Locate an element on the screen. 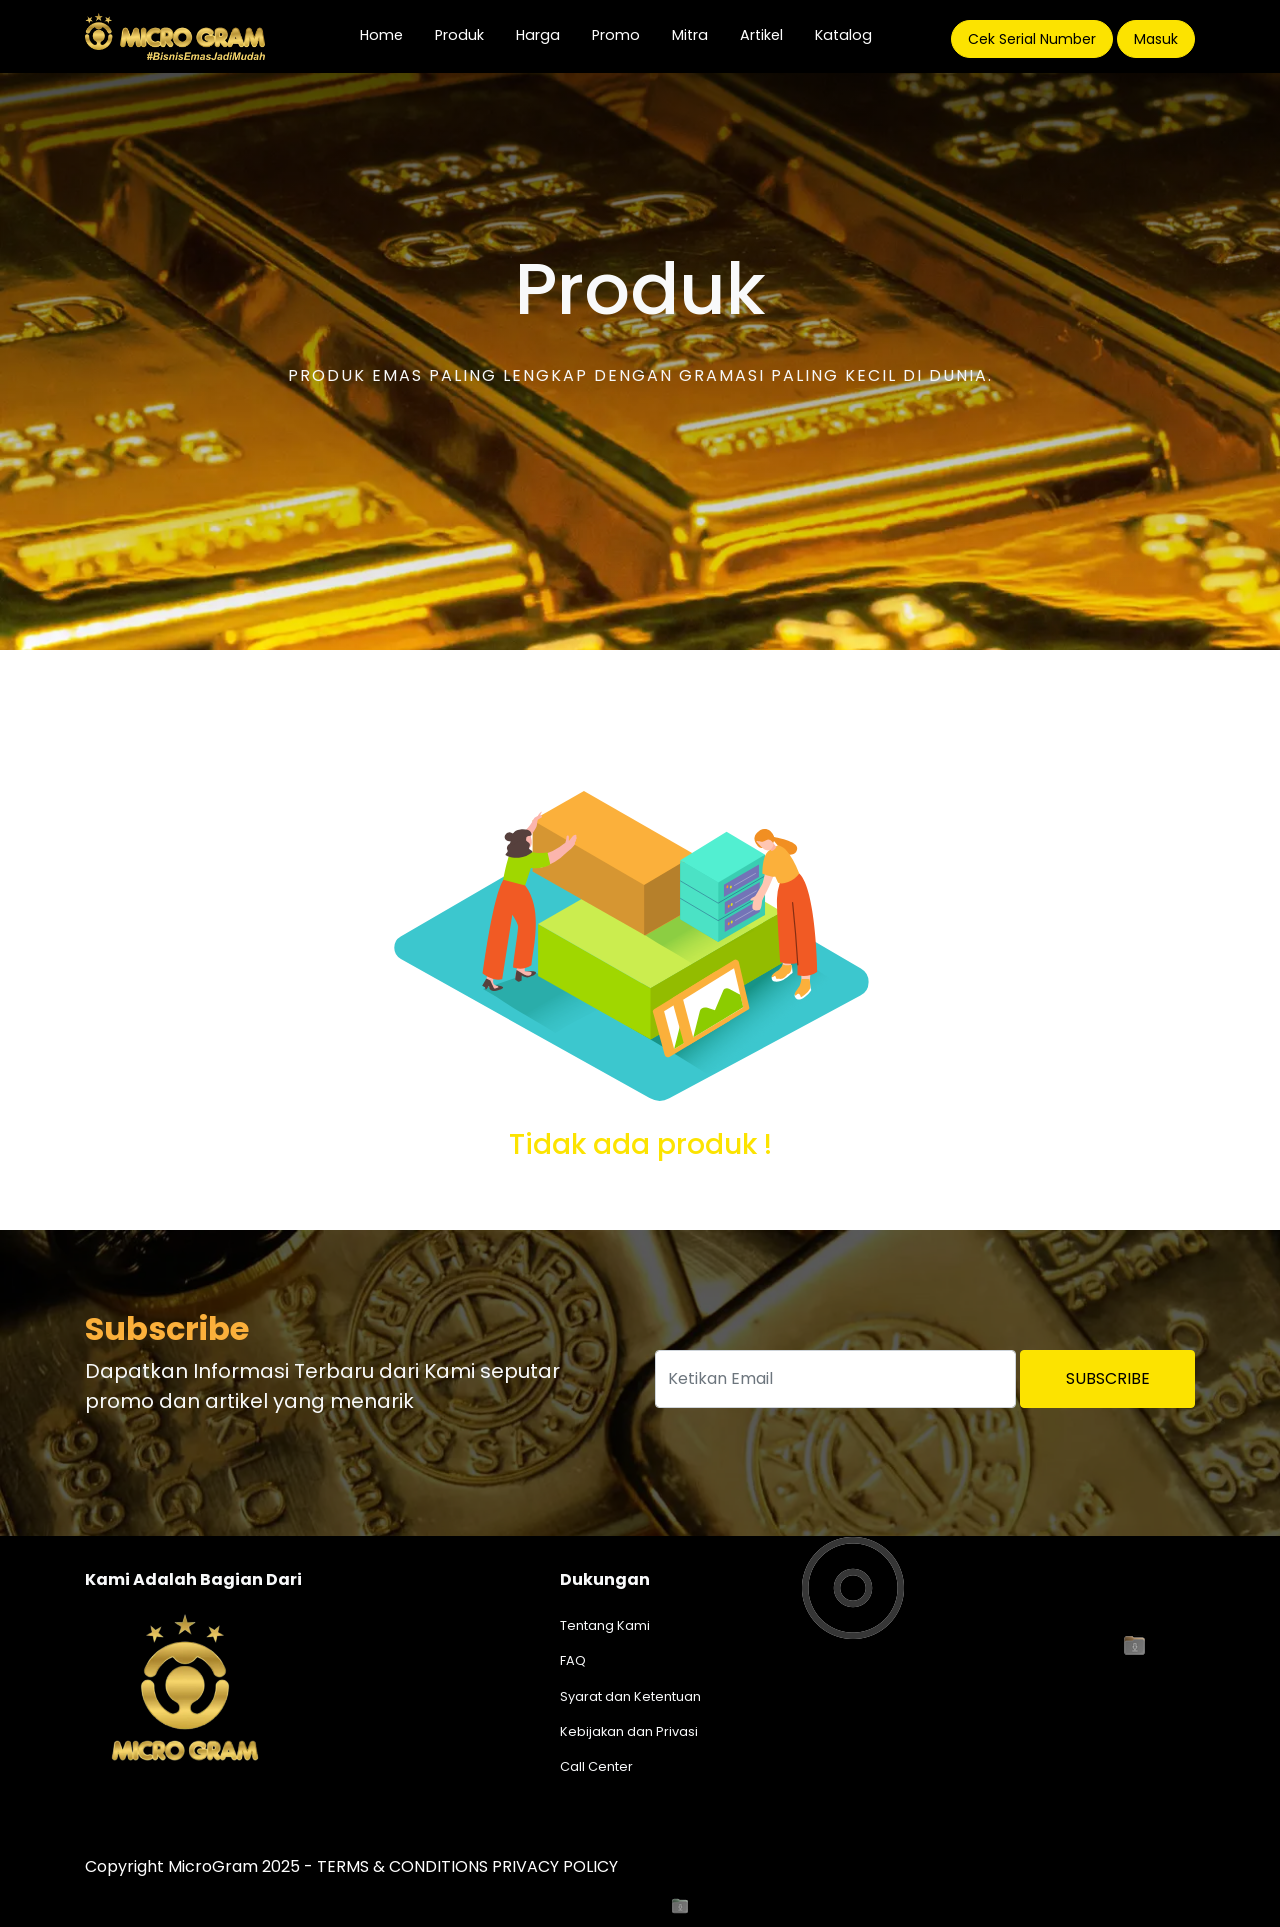 The image size is (1280, 1927). open downloads folder is located at coordinates (1134, 1645).